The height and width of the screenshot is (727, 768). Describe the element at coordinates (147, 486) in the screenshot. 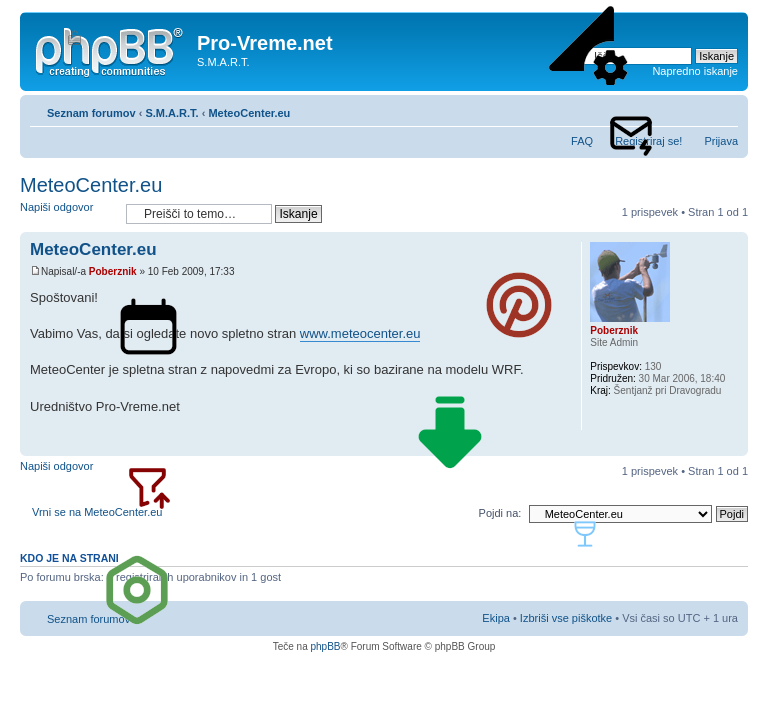

I see `sort filtered results in ascending order` at that location.